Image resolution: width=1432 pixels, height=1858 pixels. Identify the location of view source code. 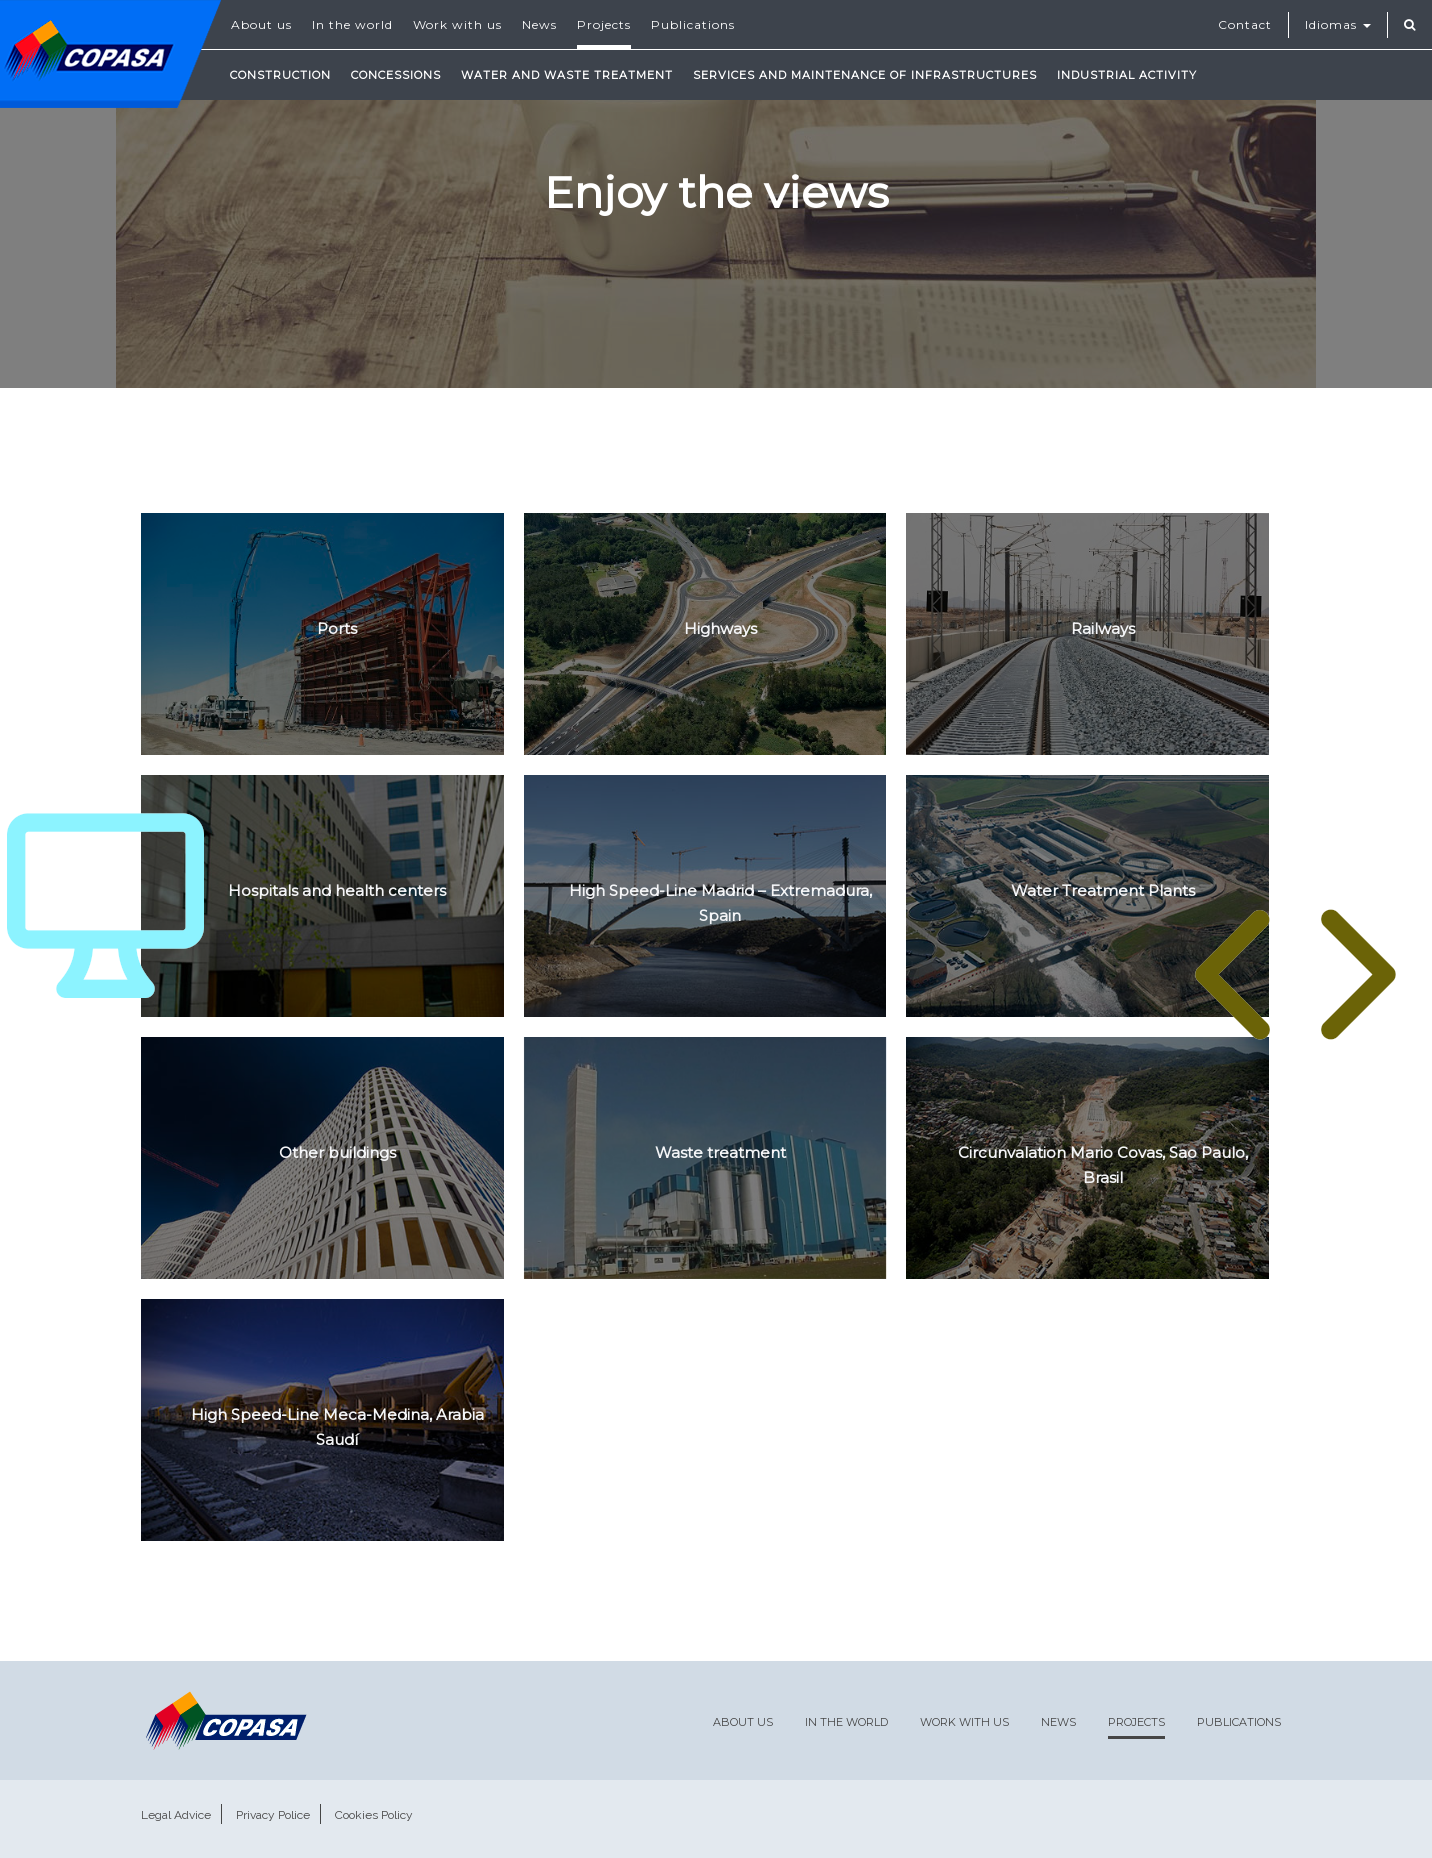
(1295, 974).